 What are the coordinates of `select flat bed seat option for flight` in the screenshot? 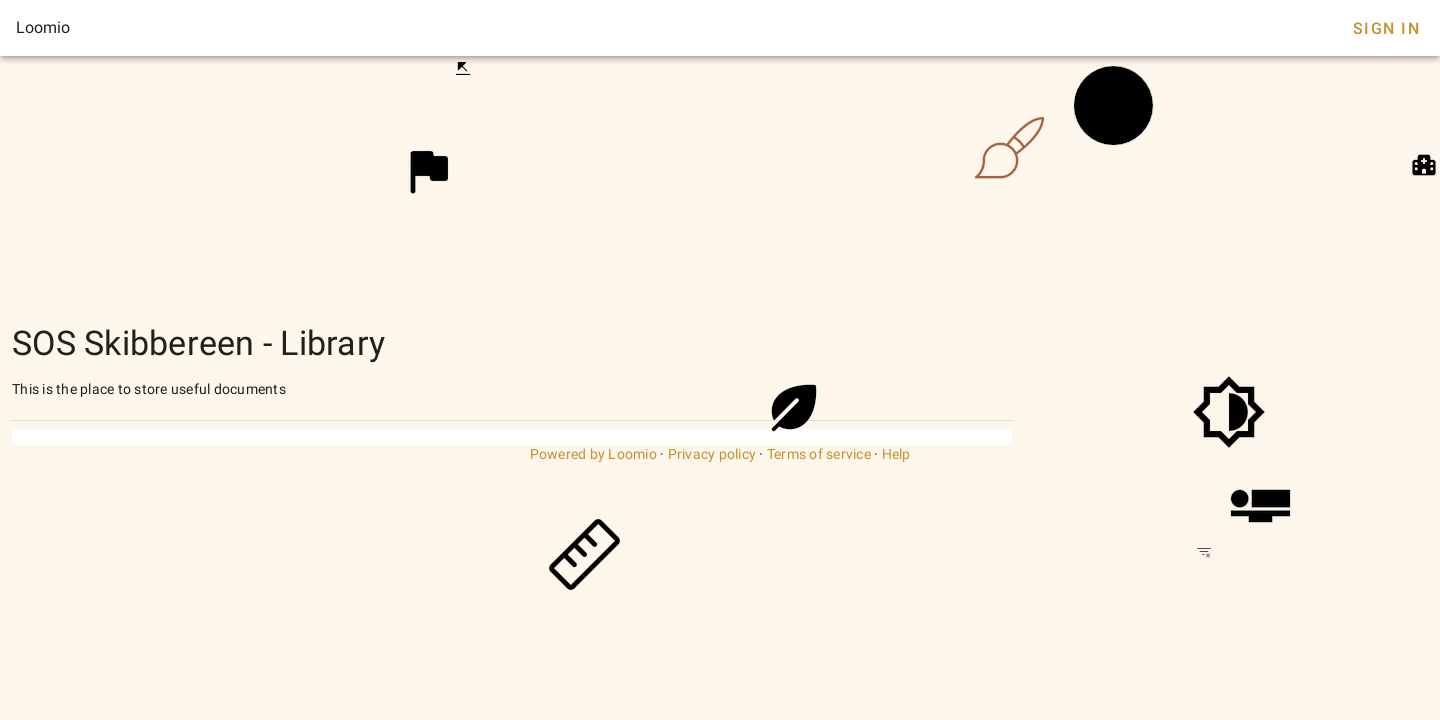 It's located at (1260, 504).